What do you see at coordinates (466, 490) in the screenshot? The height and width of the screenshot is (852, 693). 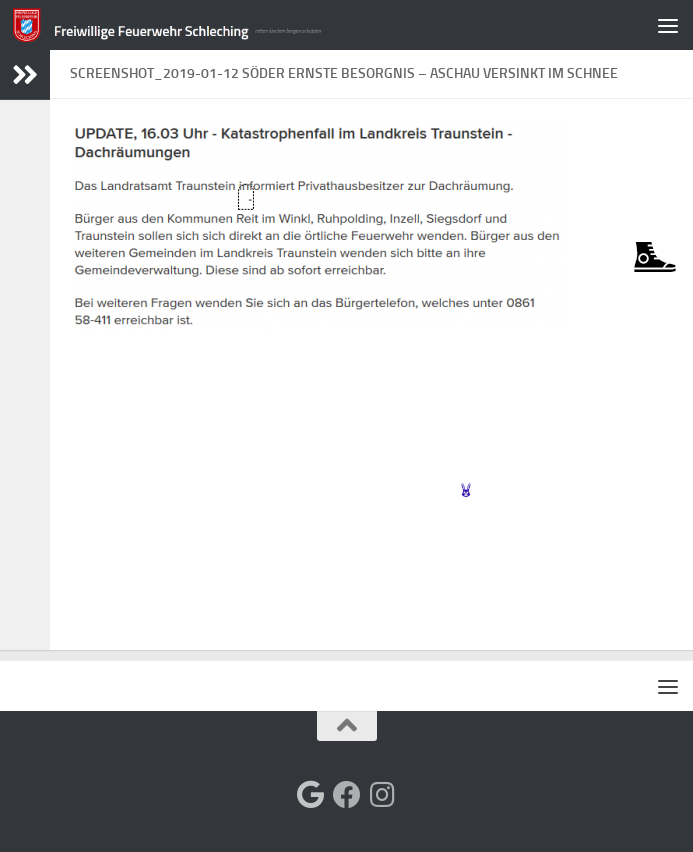 I see `indicates rabbit or bunny-related content` at bounding box center [466, 490].